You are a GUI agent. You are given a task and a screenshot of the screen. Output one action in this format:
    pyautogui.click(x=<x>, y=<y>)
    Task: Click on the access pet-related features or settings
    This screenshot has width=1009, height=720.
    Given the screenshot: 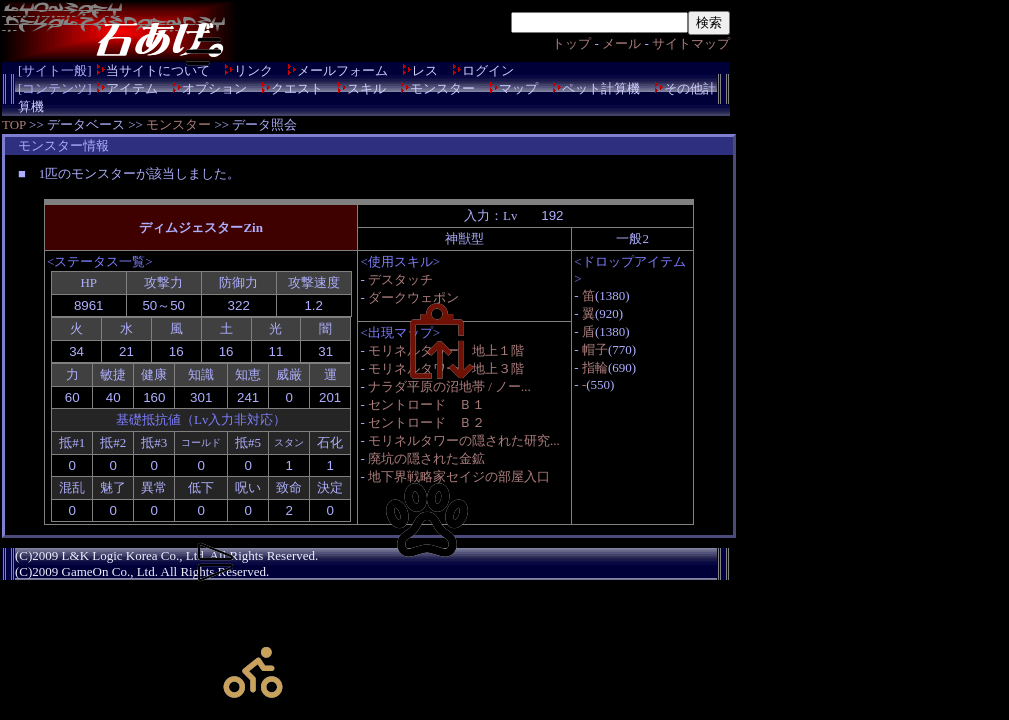 What is the action you would take?
    pyautogui.click(x=427, y=520)
    